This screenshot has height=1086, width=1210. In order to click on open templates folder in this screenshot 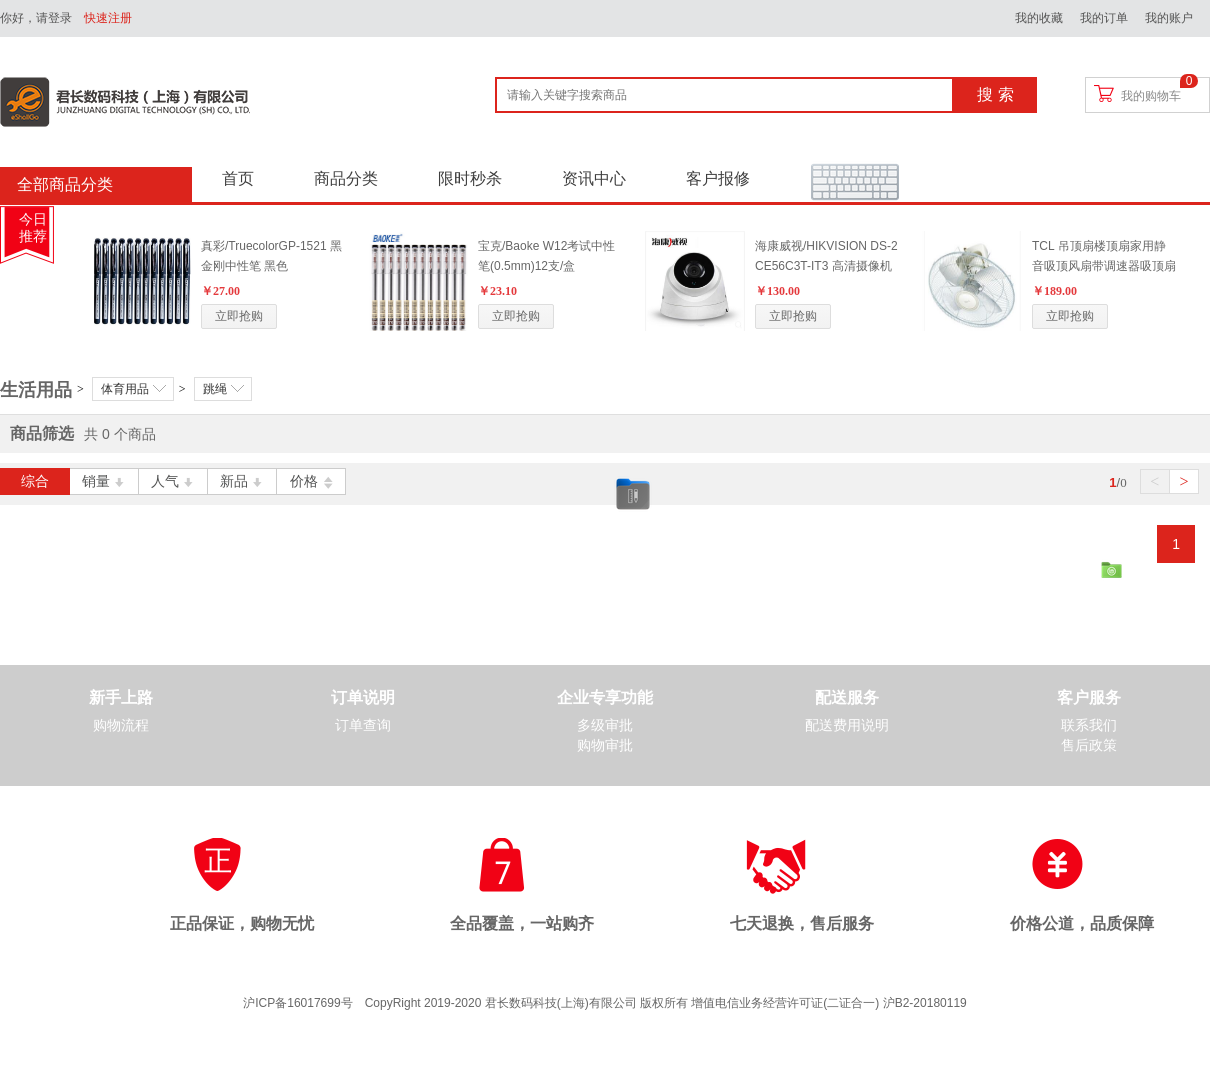, I will do `click(633, 494)`.